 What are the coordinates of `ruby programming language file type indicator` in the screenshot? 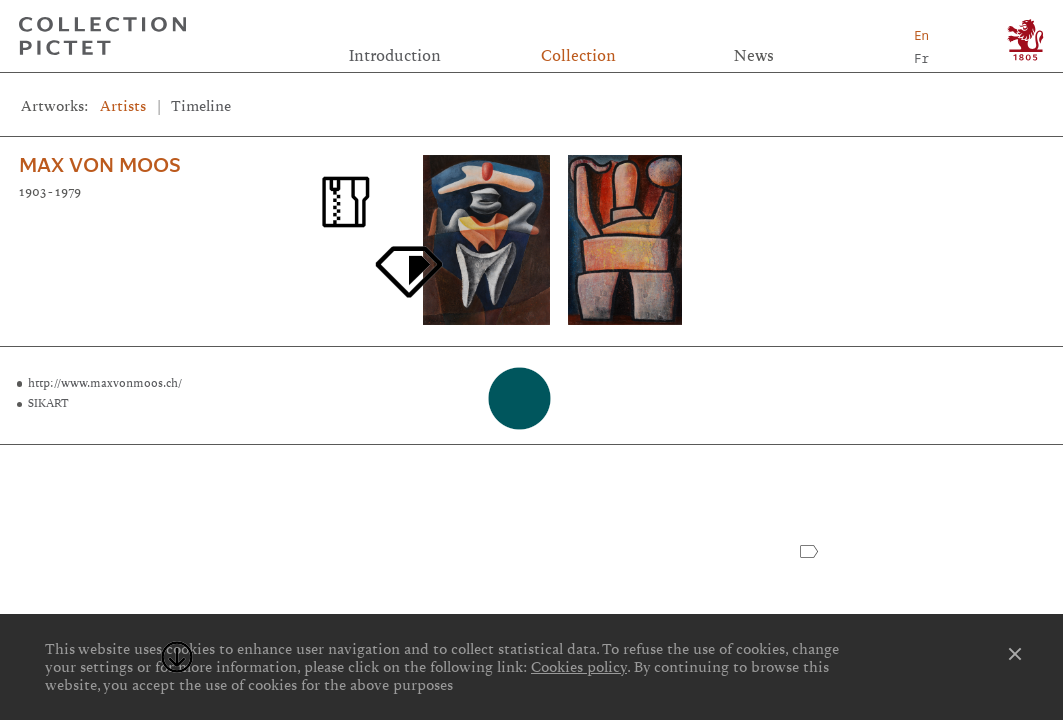 It's located at (409, 270).